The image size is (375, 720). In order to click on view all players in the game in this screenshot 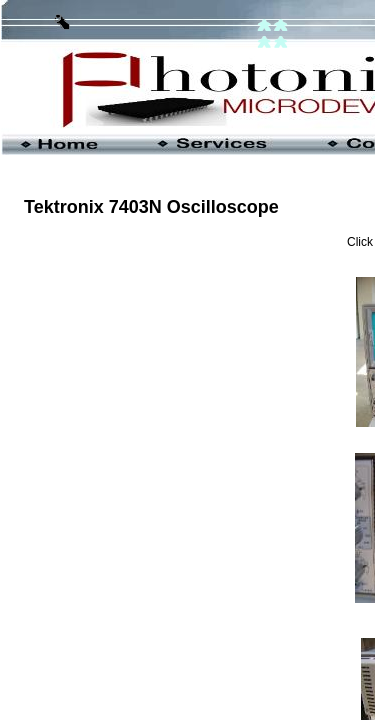, I will do `click(272, 33)`.